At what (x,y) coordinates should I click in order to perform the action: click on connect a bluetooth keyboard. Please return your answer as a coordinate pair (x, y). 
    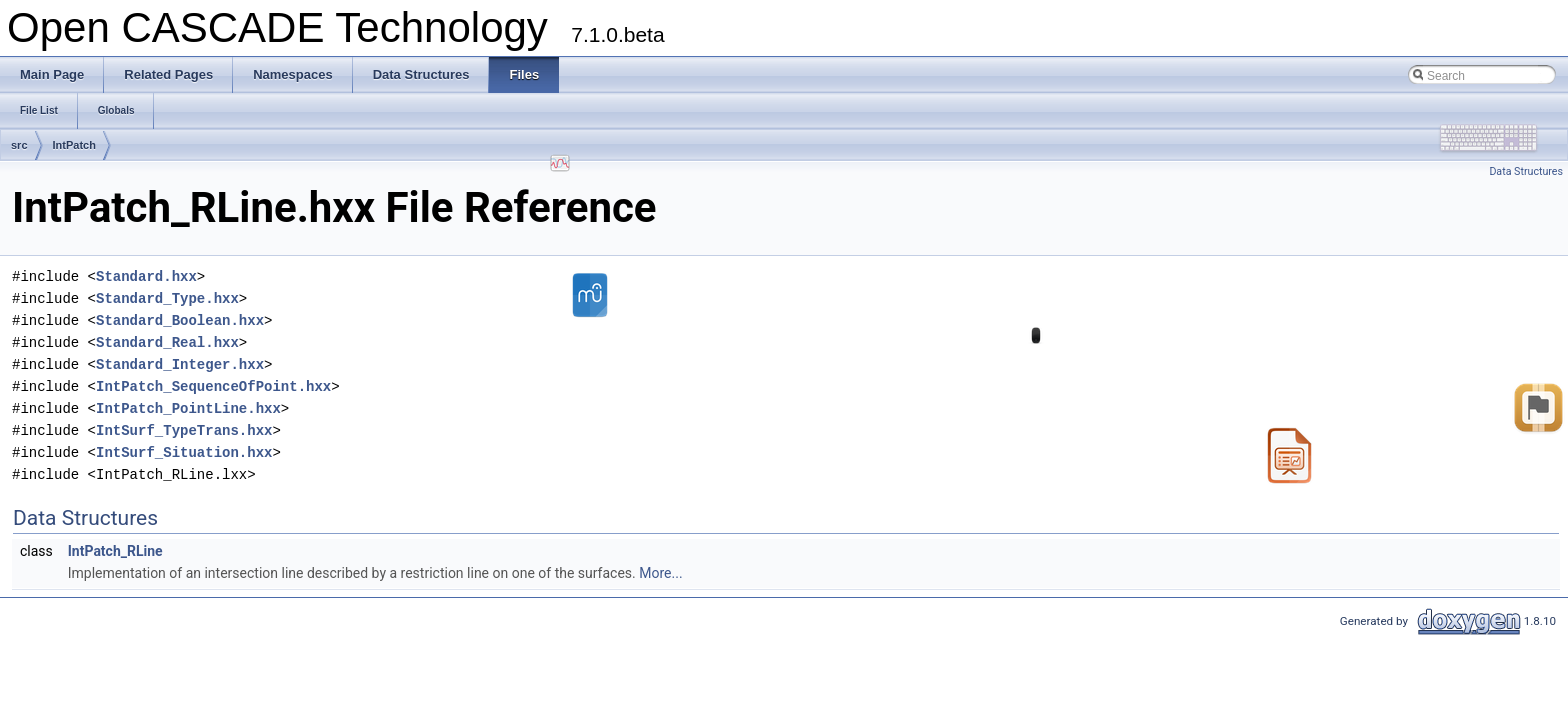
    Looking at the image, I should click on (1488, 137).